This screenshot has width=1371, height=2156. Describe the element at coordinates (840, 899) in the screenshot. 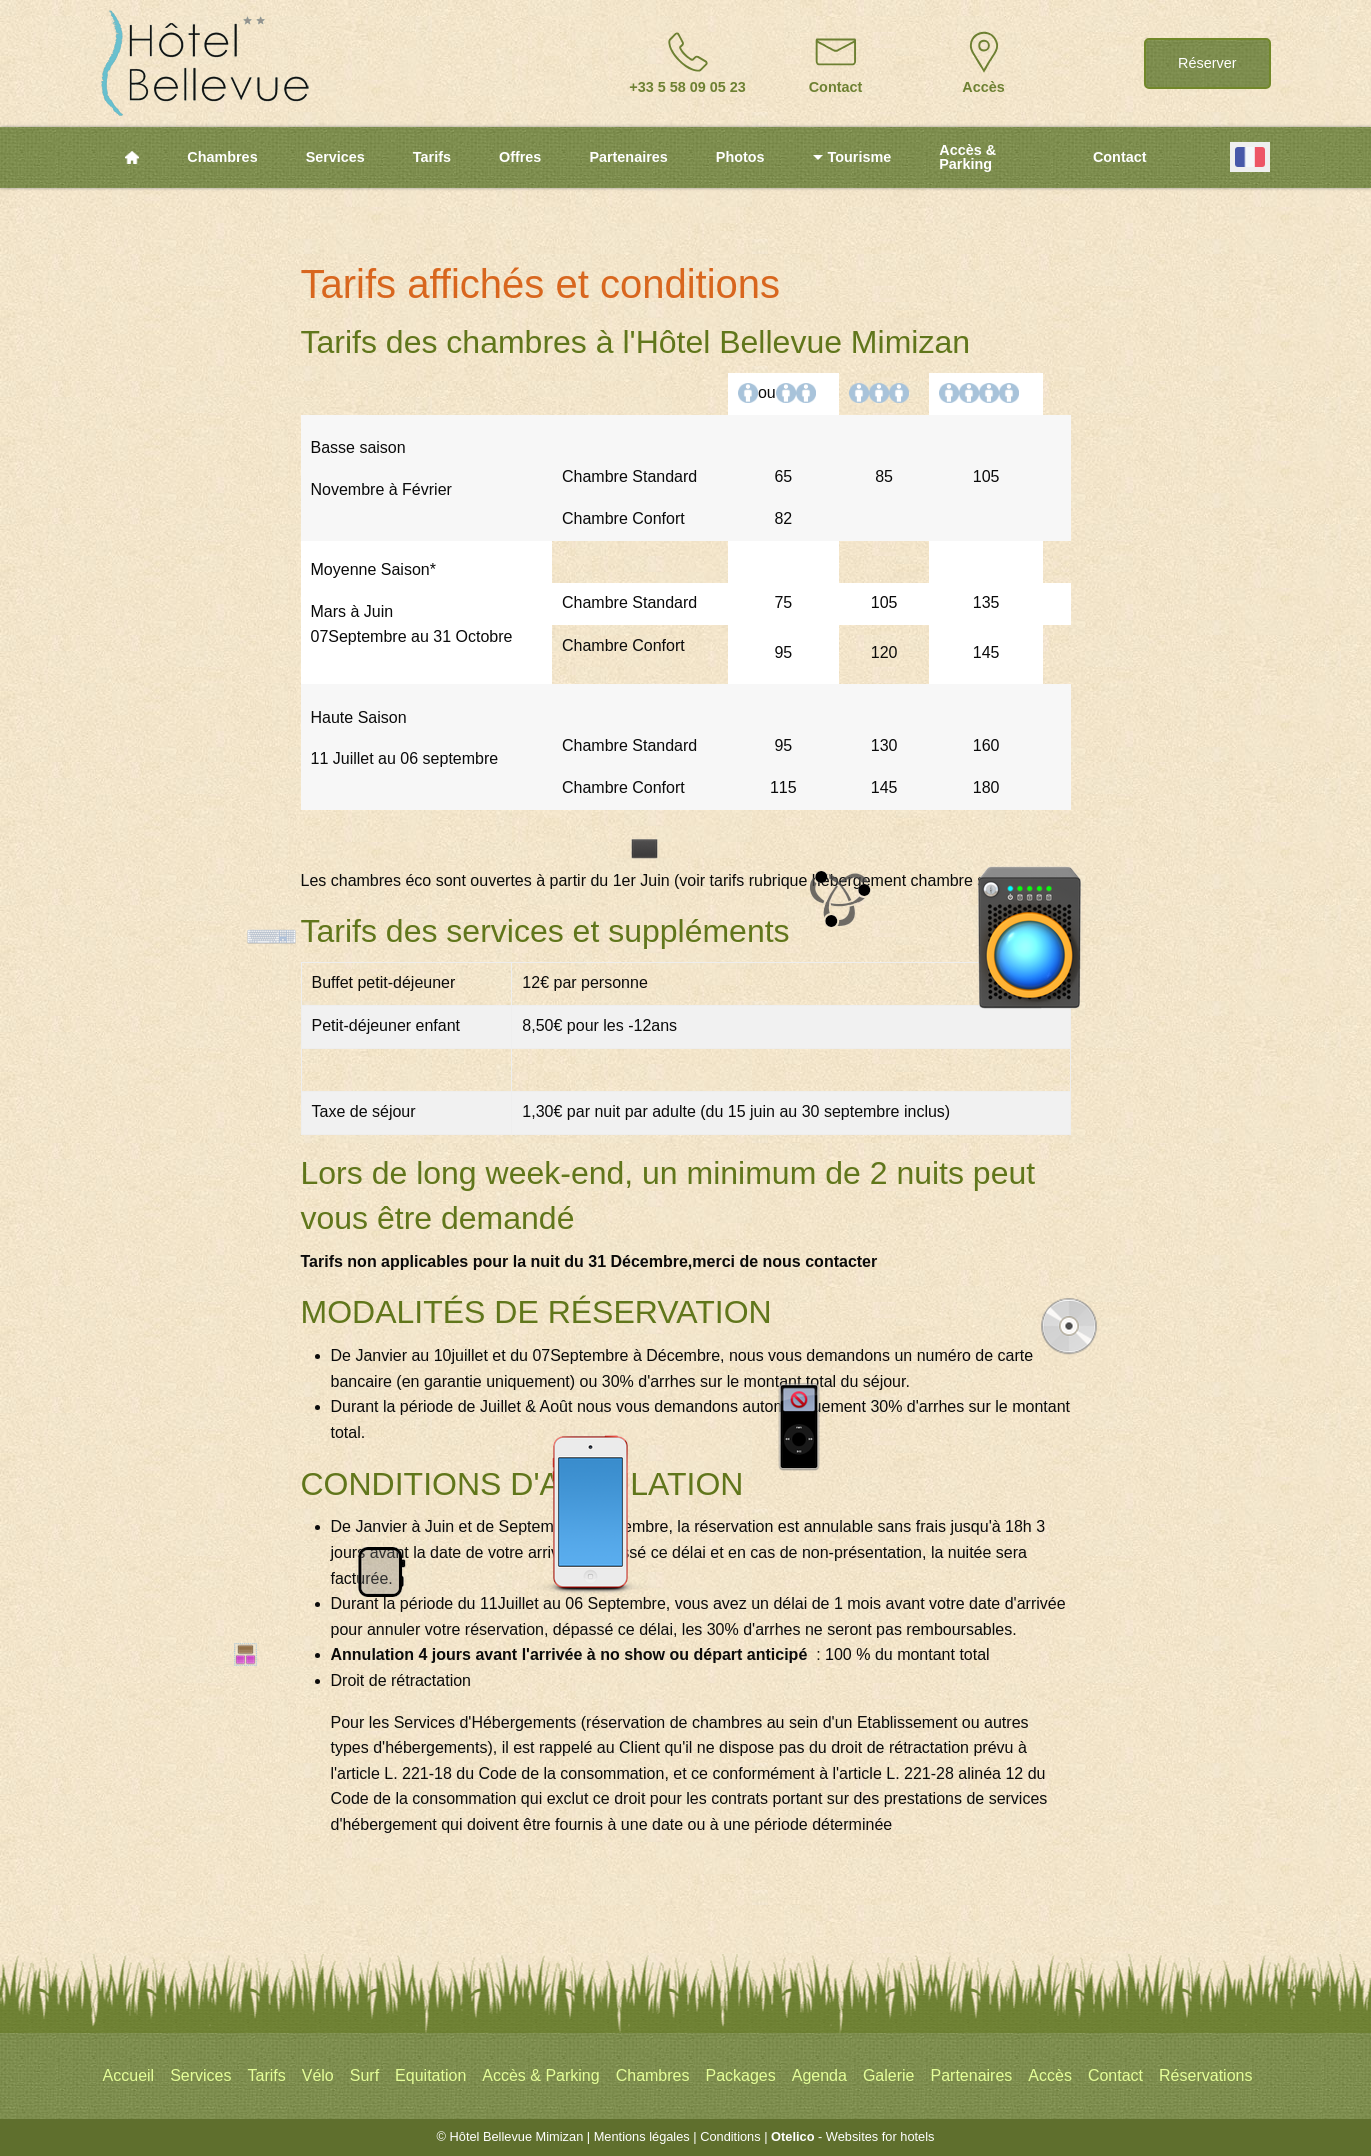

I see `access bonjour network discovery settings` at that location.